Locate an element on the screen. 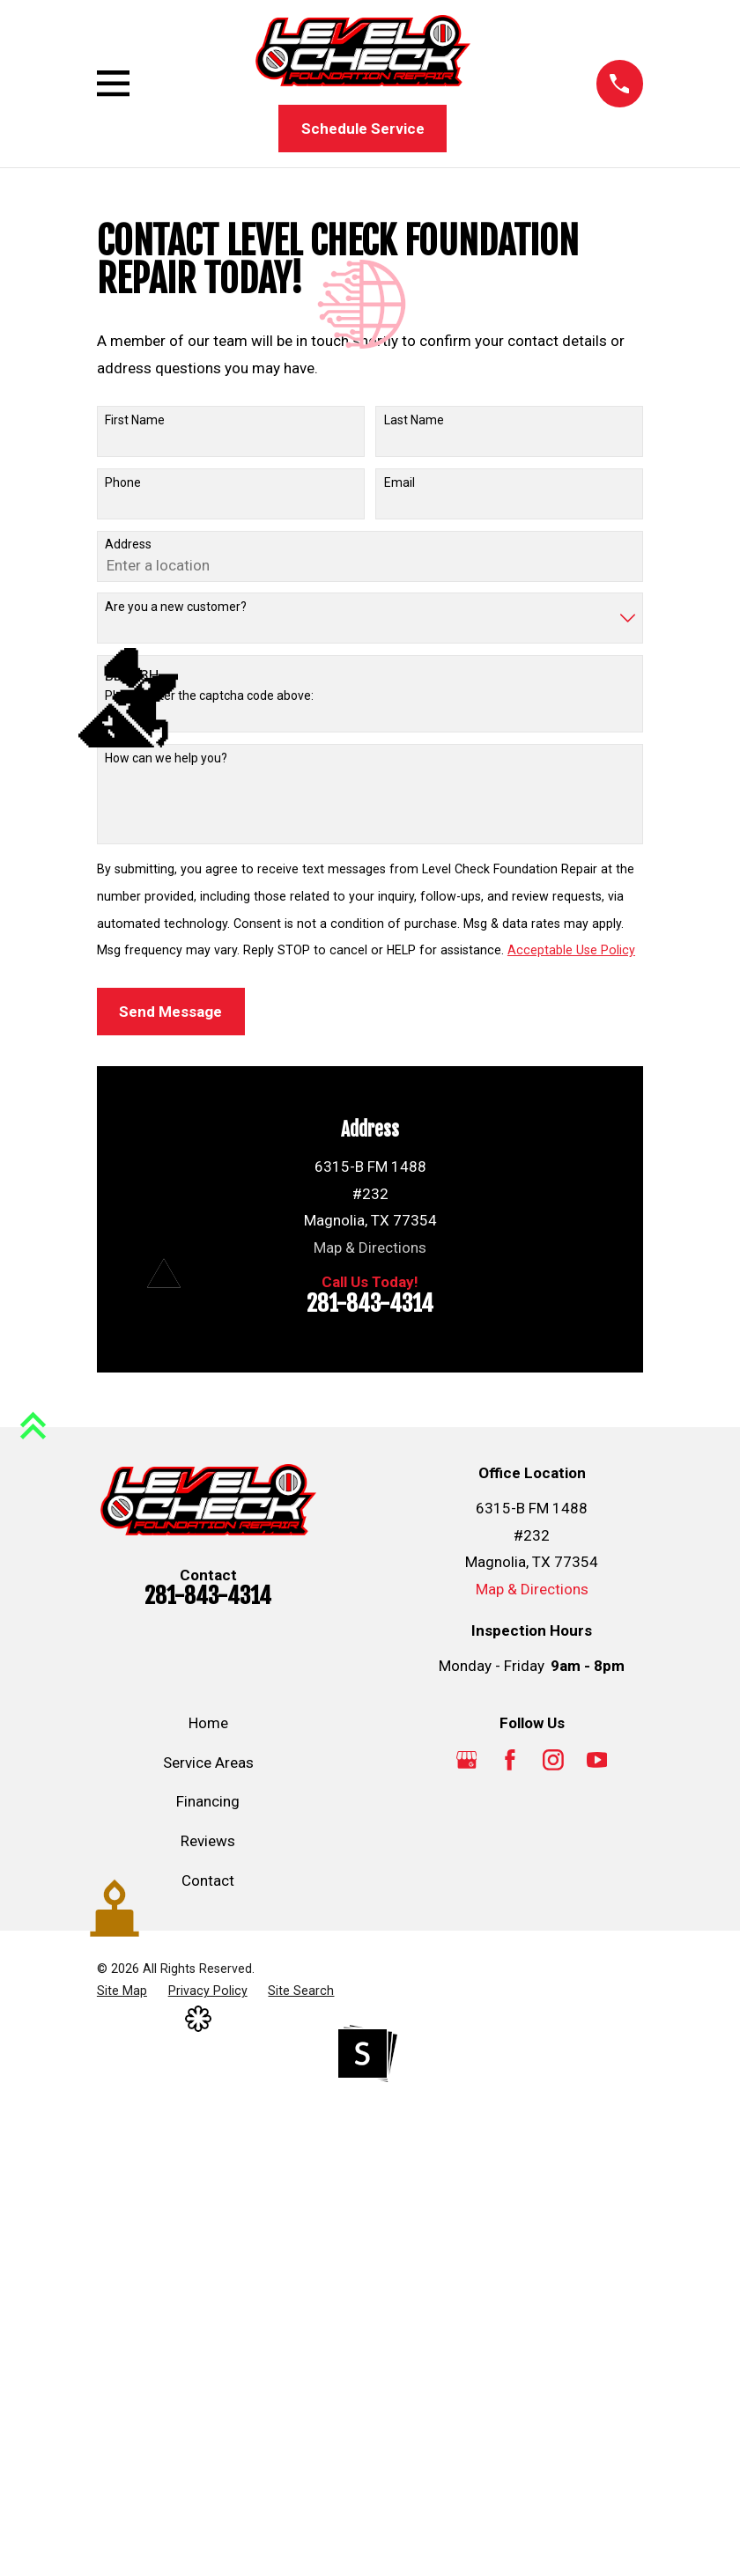  svg file format indicator is located at coordinates (198, 2019).